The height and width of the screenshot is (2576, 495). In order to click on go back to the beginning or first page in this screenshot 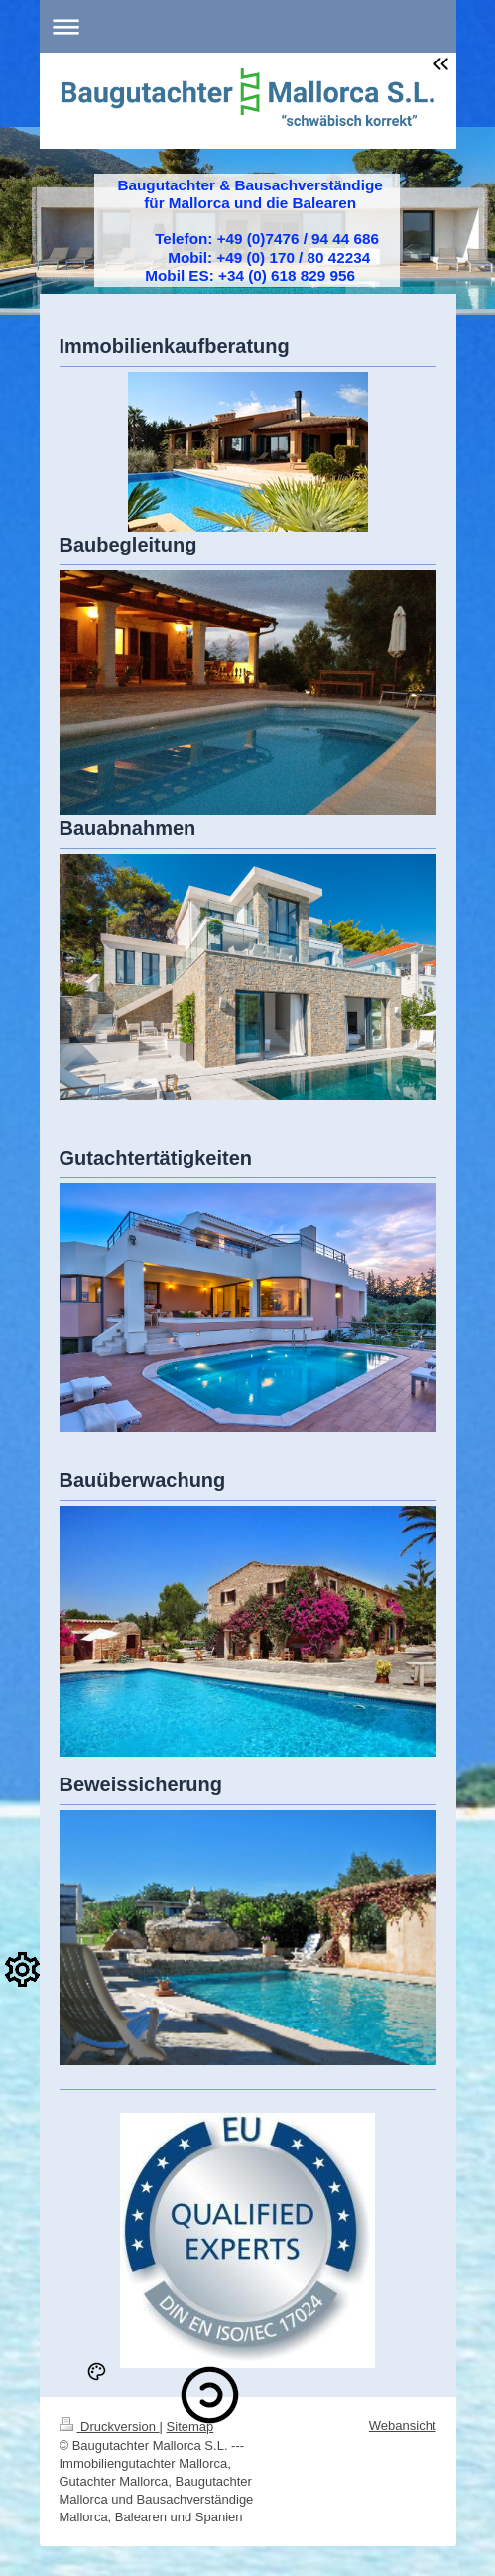, I will do `click(440, 63)`.